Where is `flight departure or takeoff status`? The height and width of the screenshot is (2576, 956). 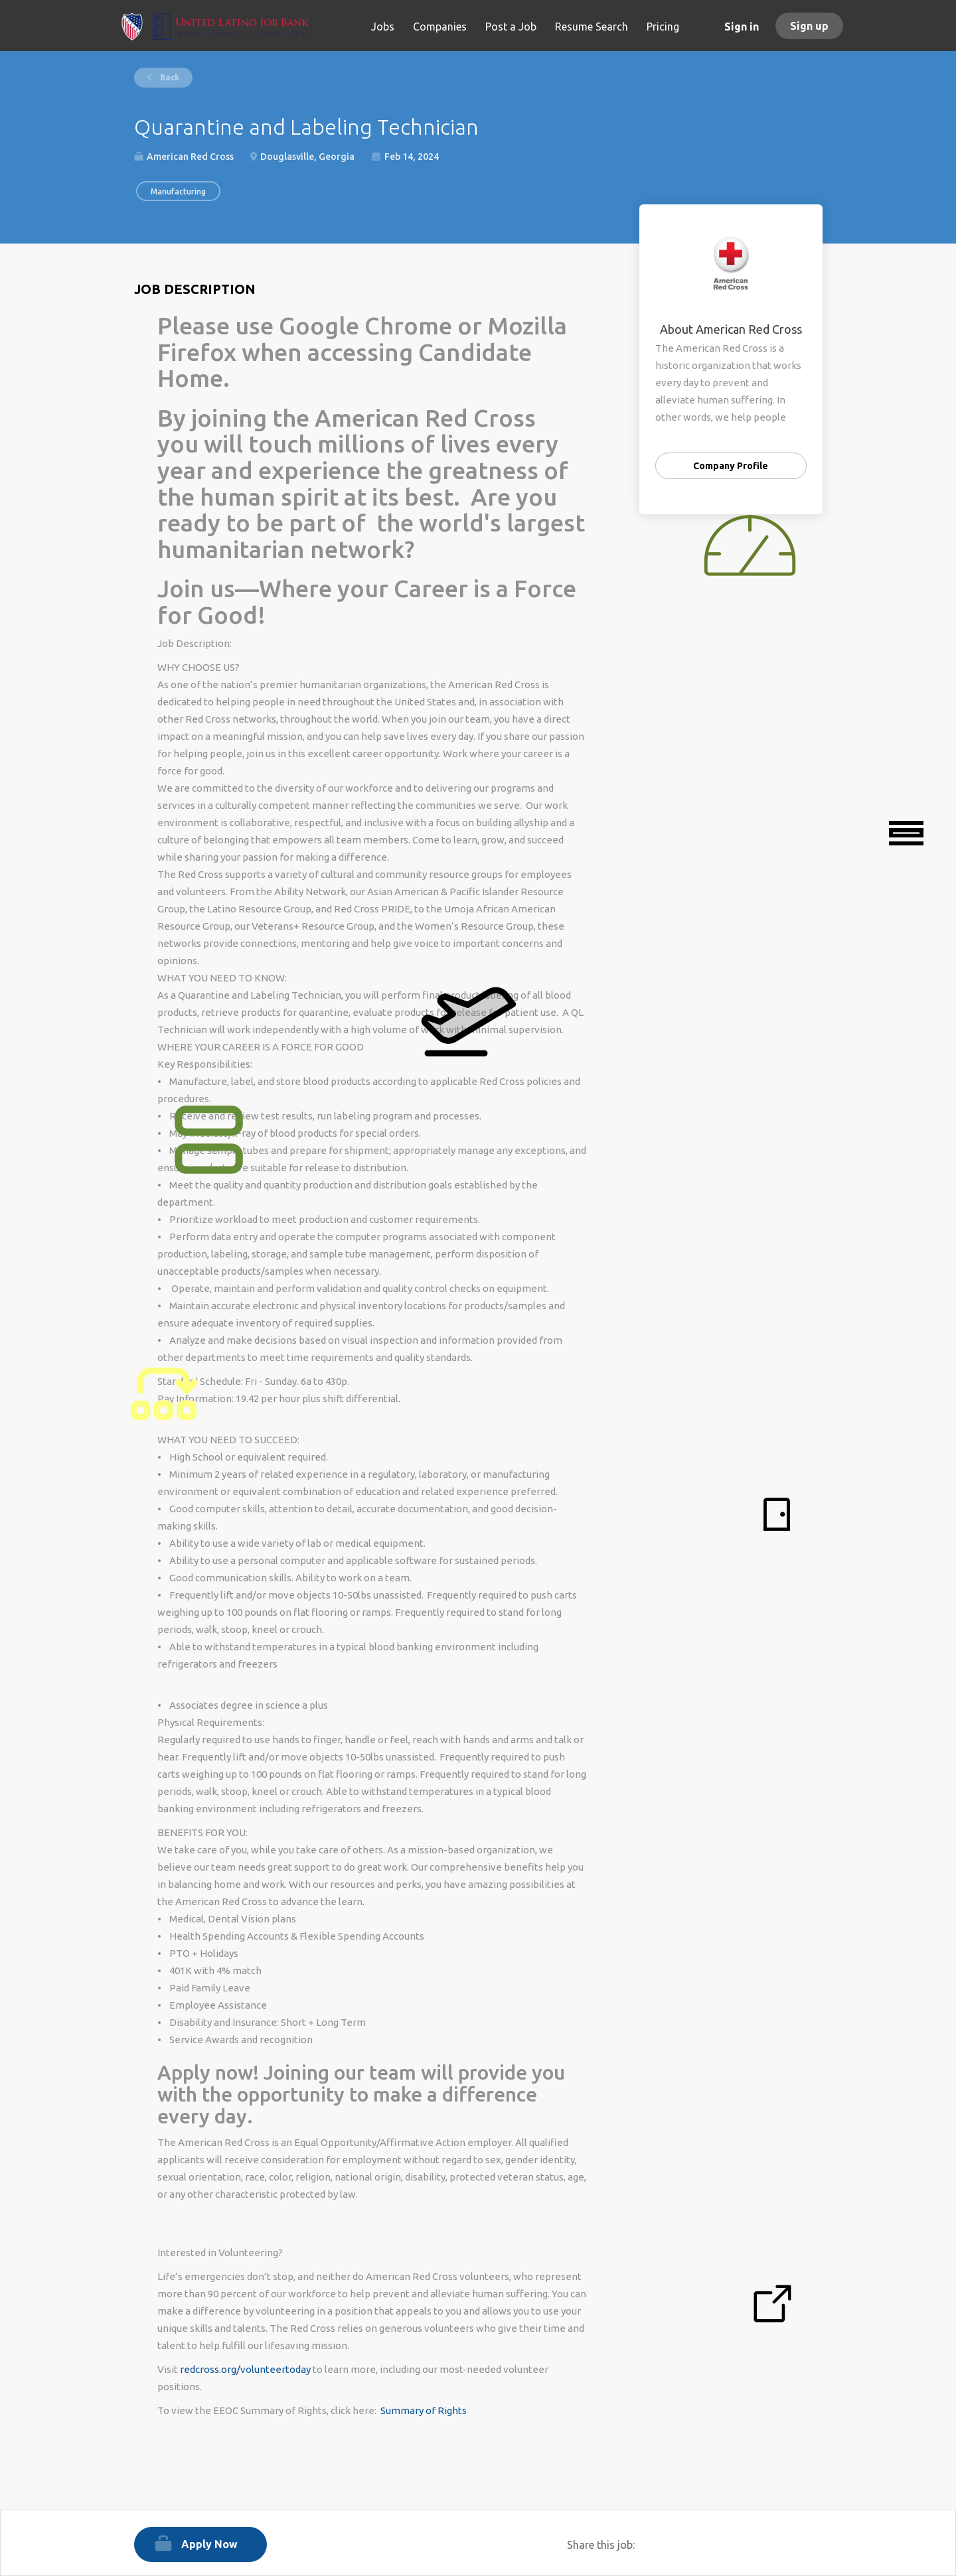 flight departure or takeoff status is located at coordinates (469, 1019).